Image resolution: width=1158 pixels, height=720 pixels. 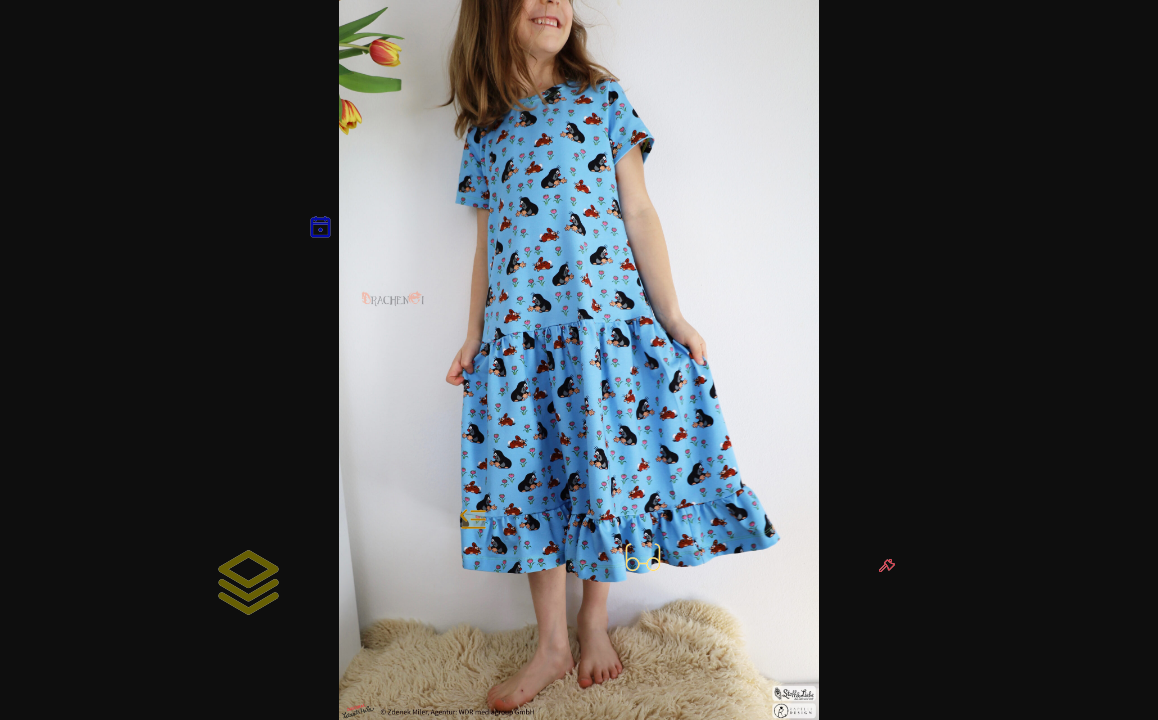 I want to click on tool or equipment category, so click(x=887, y=566).